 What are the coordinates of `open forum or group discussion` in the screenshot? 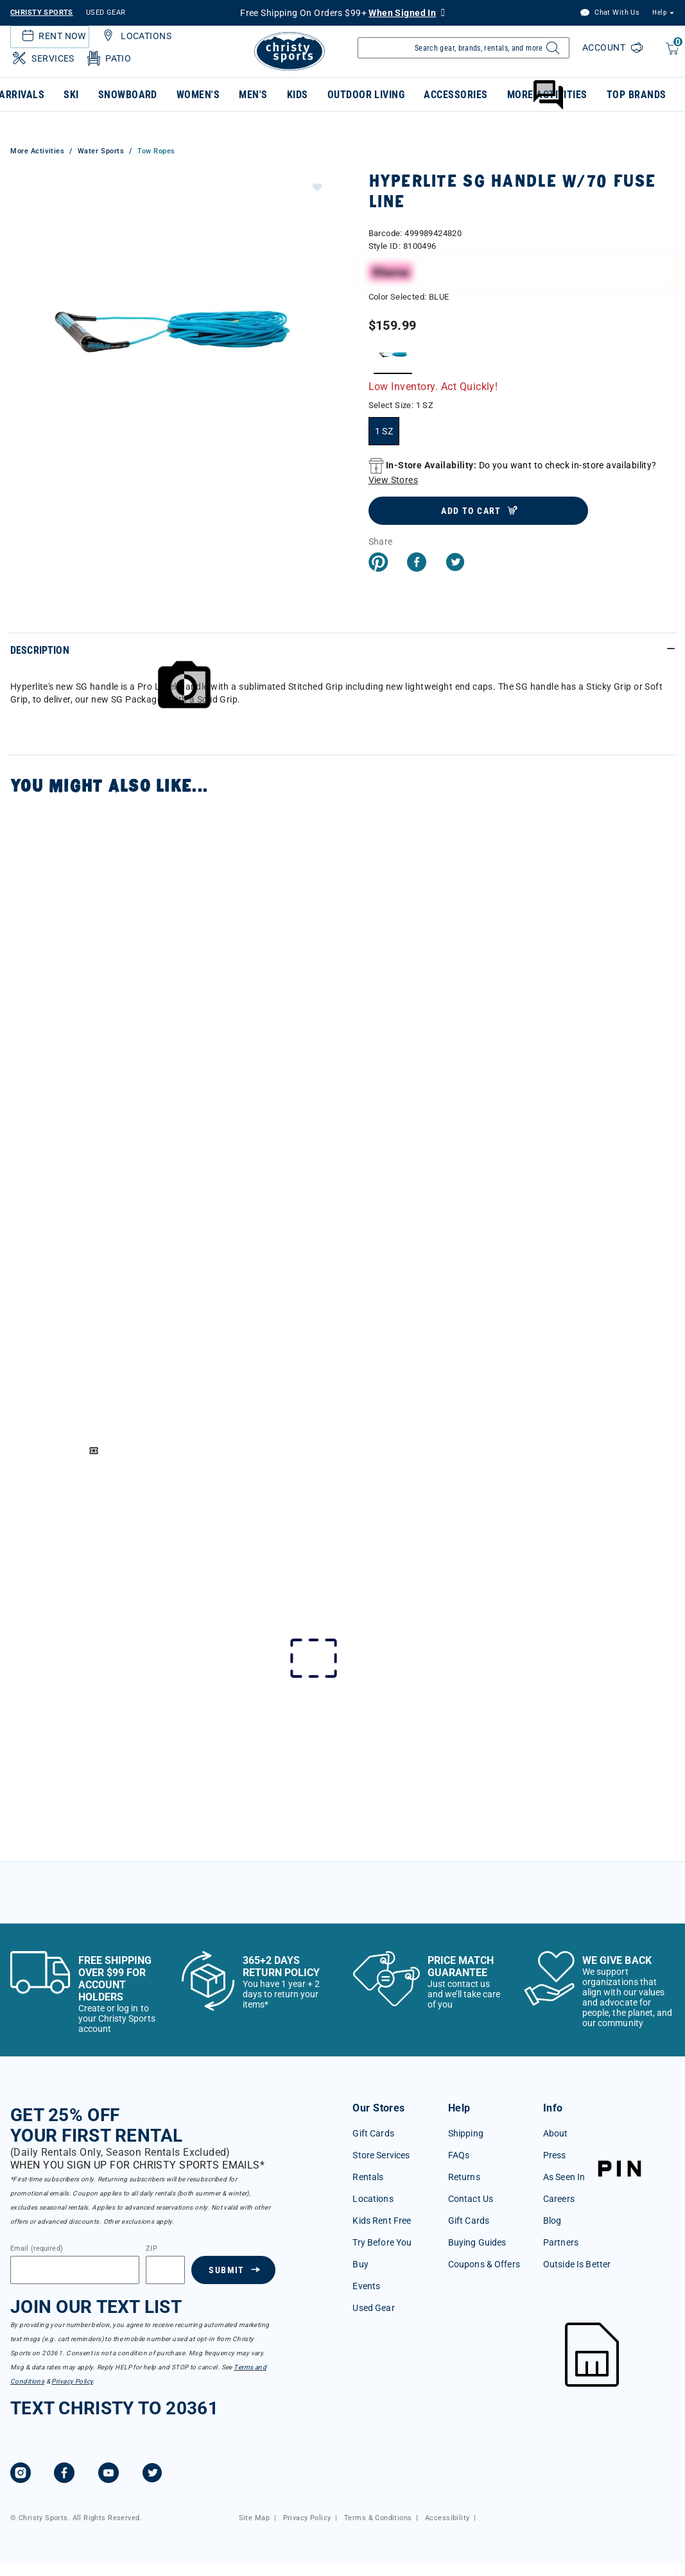 It's located at (548, 95).